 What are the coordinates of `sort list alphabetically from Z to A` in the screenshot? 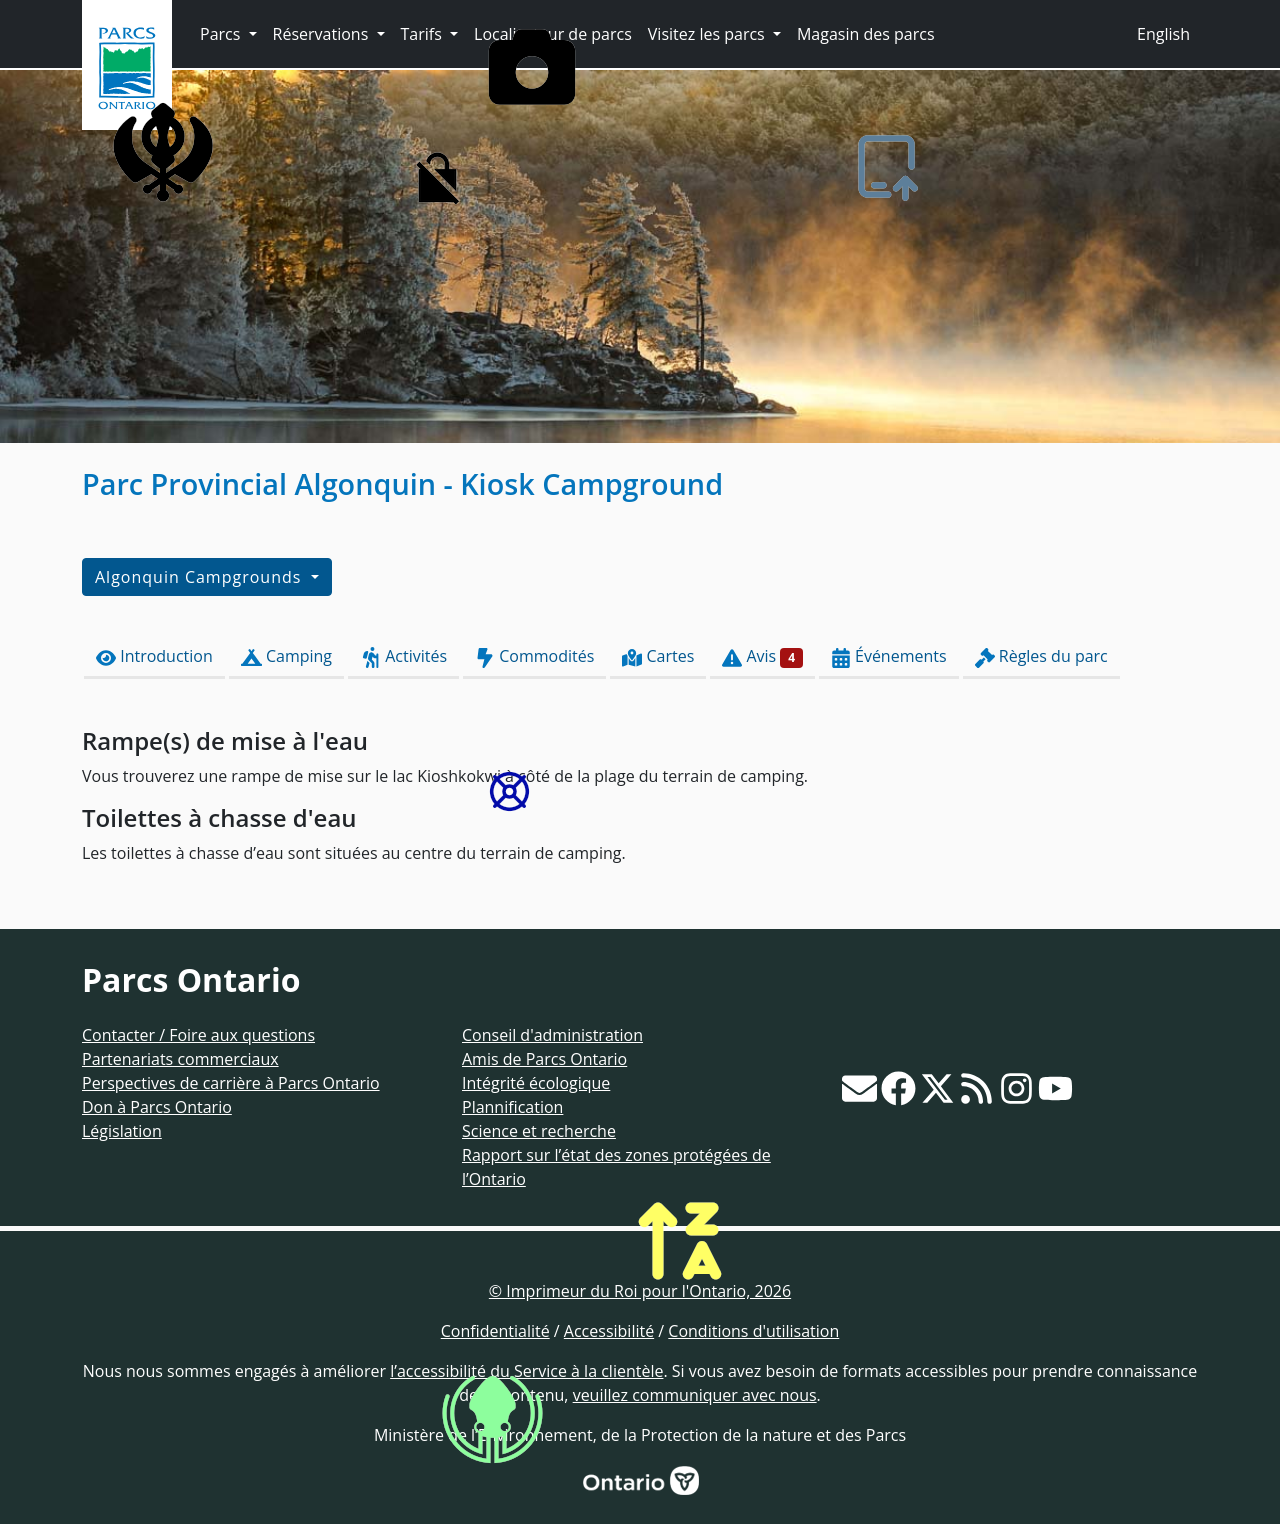 It's located at (680, 1241).